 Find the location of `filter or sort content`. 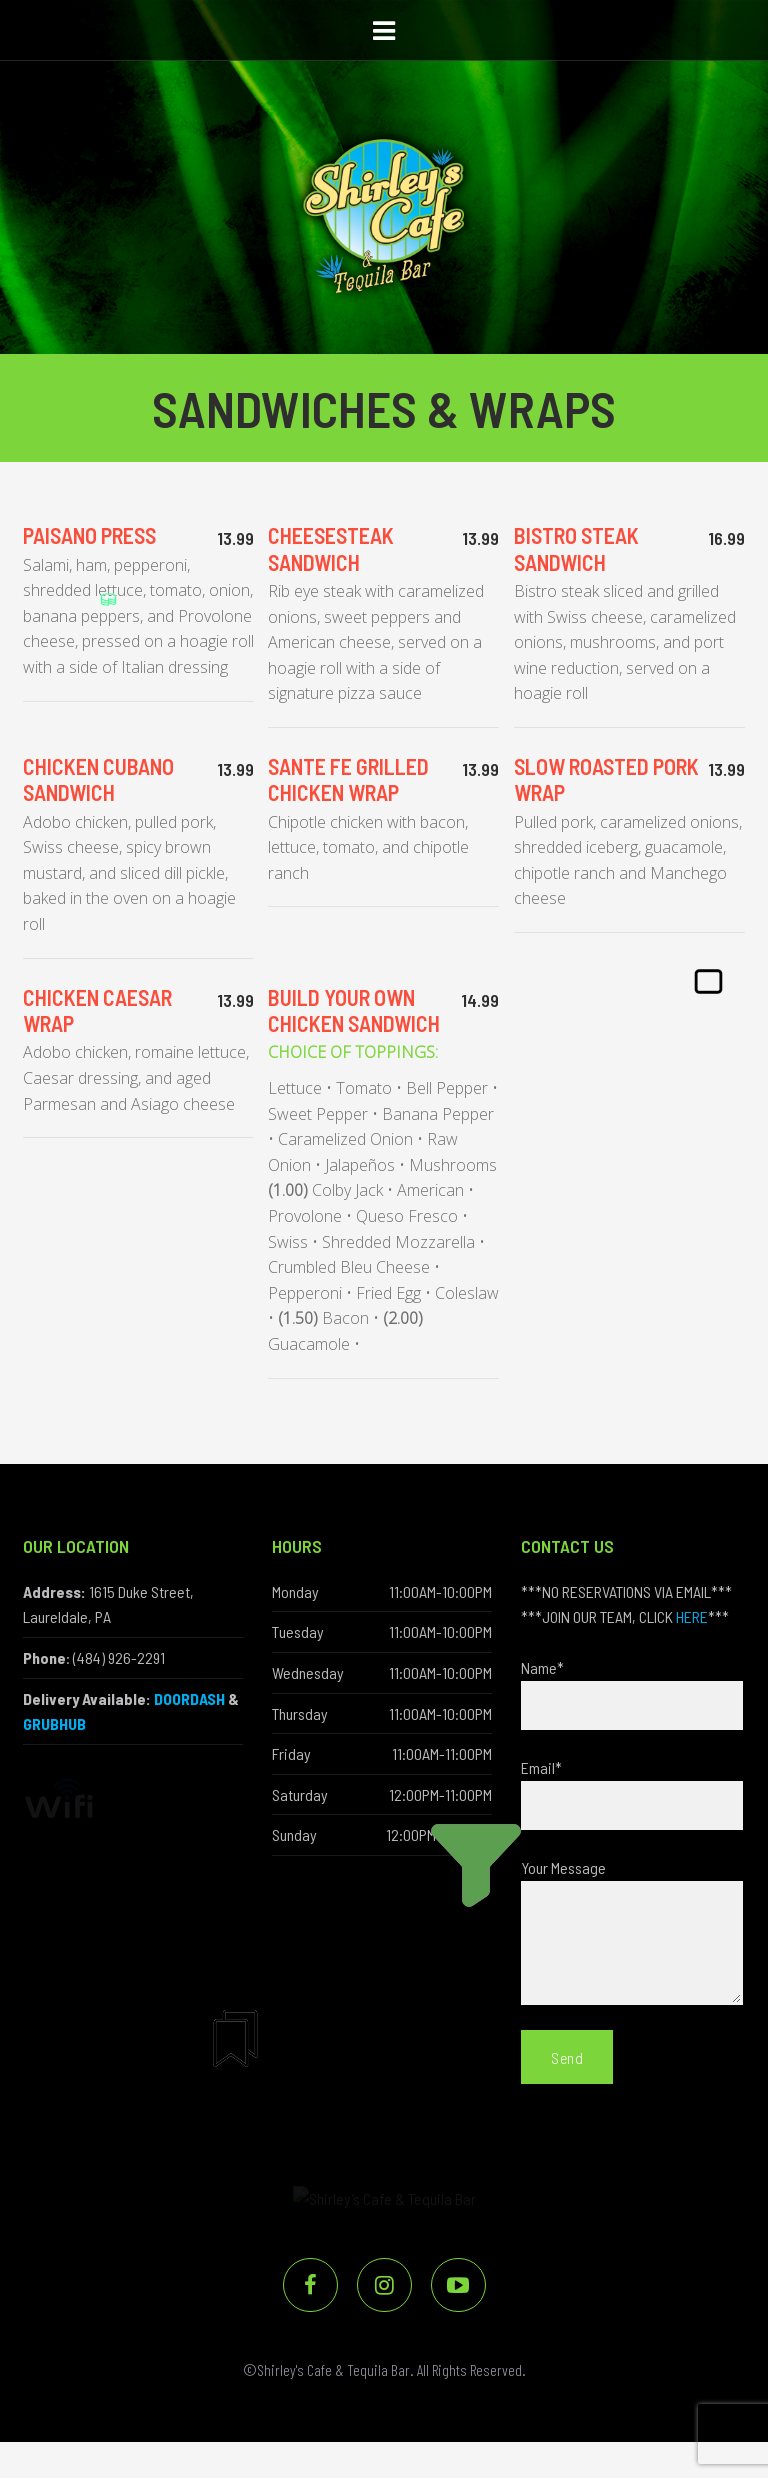

filter or sort content is located at coordinates (476, 1862).